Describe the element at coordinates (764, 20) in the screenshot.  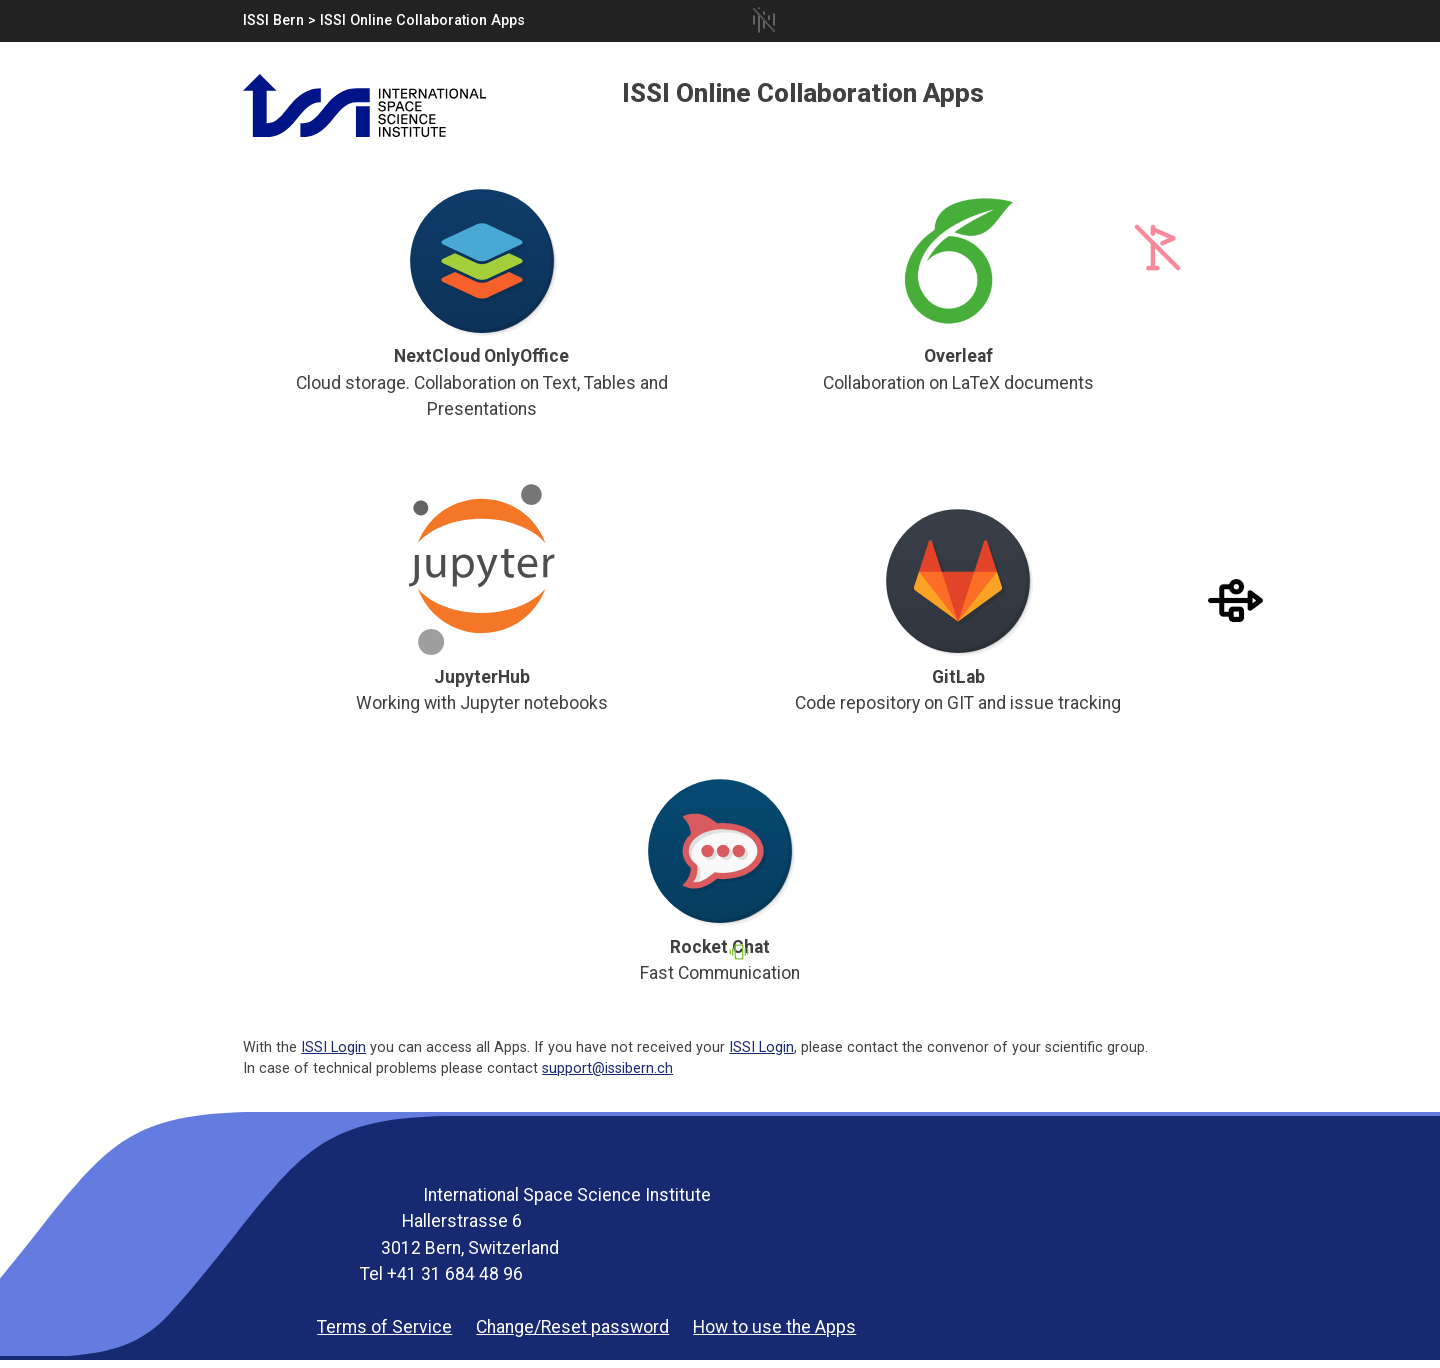
I see `mute or disable audio input` at that location.